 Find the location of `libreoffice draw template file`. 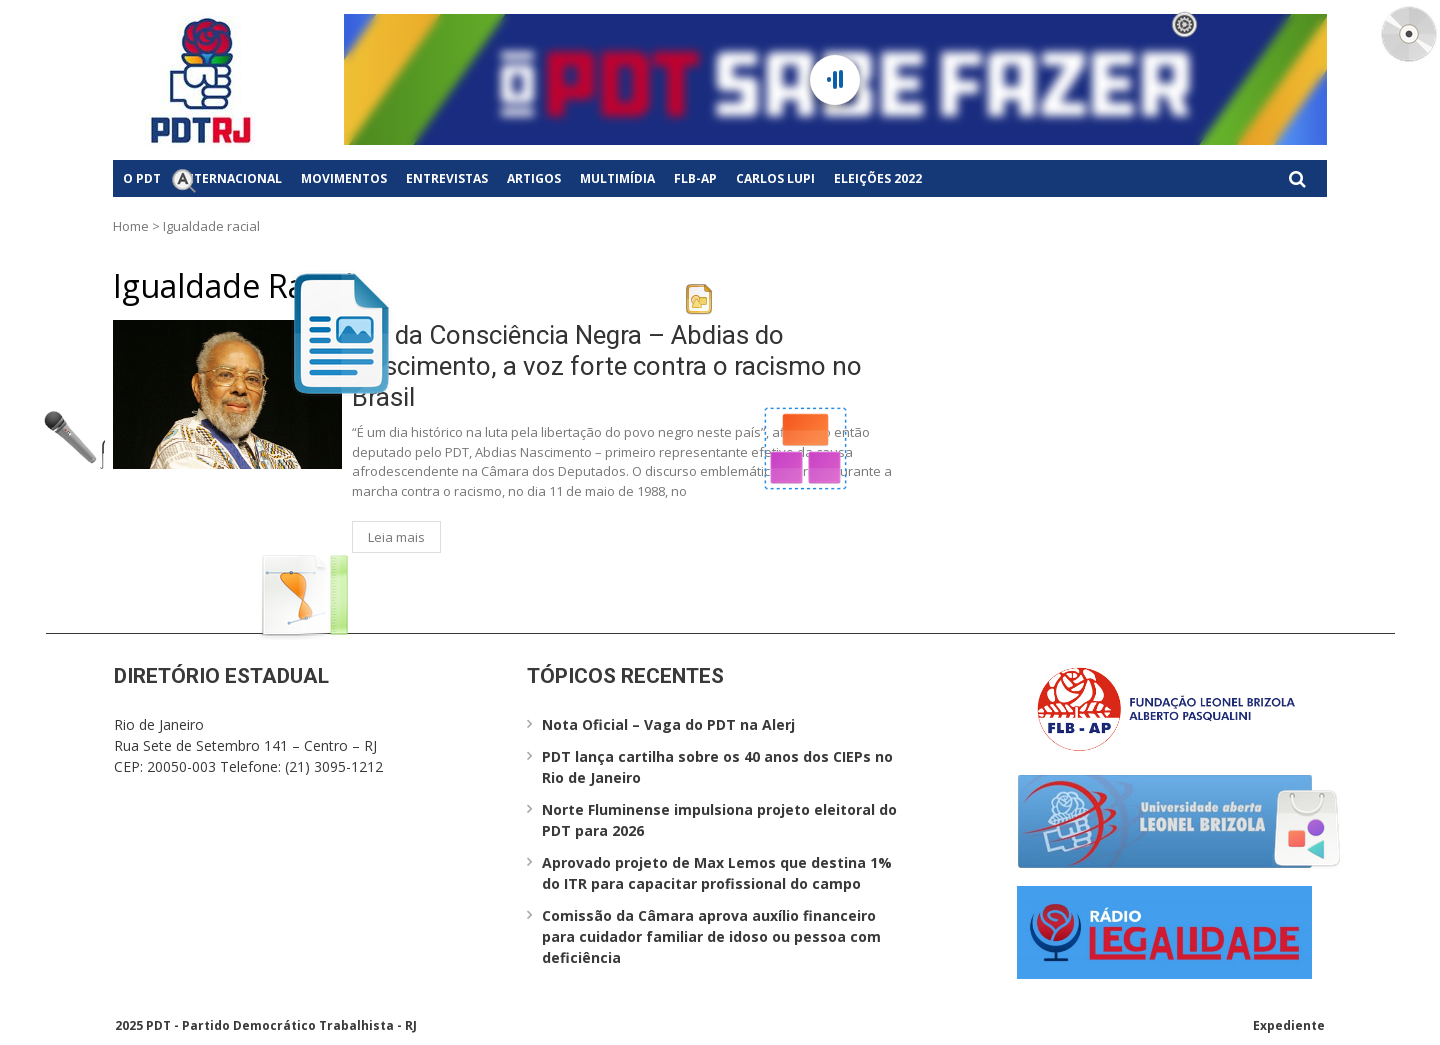

libreoffice draw template file is located at coordinates (699, 299).